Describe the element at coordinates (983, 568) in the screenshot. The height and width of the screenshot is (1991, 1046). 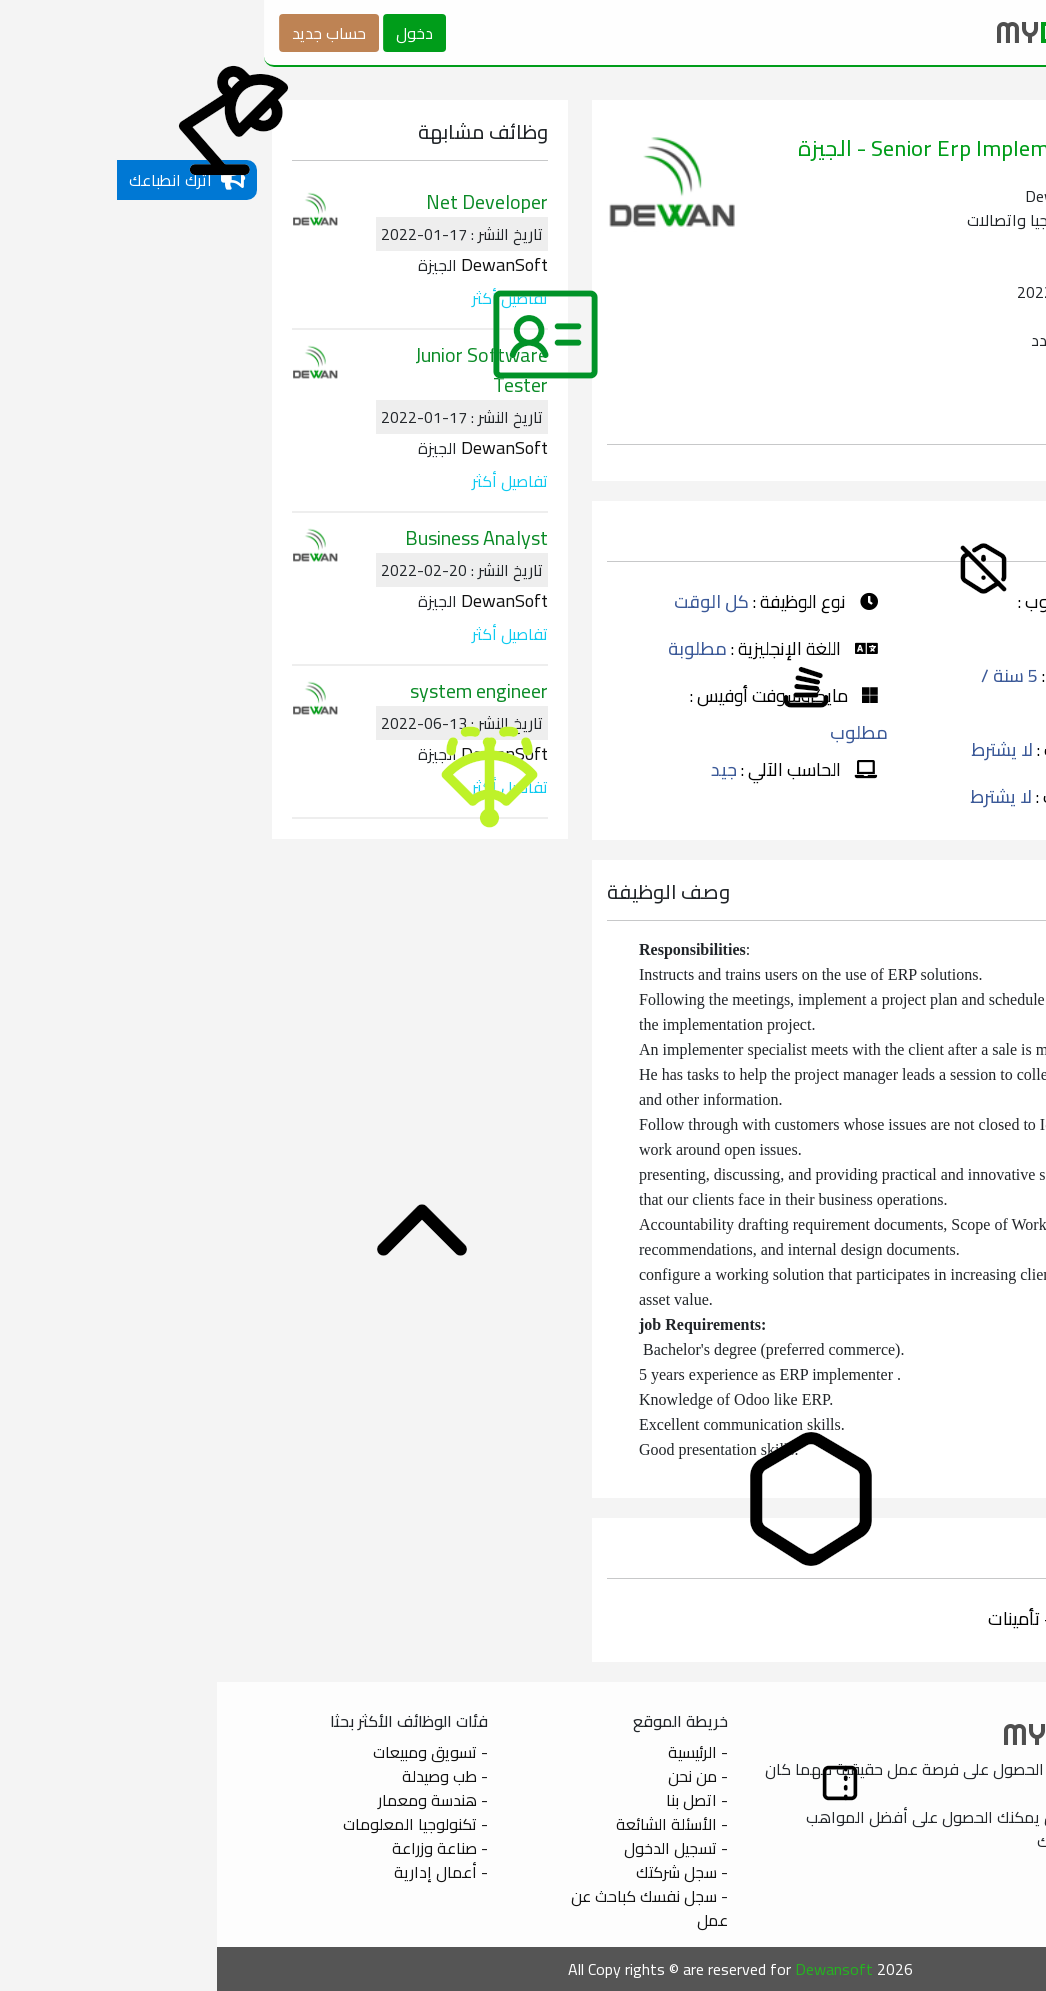
I see `dismiss or disable alert notifications` at that location.